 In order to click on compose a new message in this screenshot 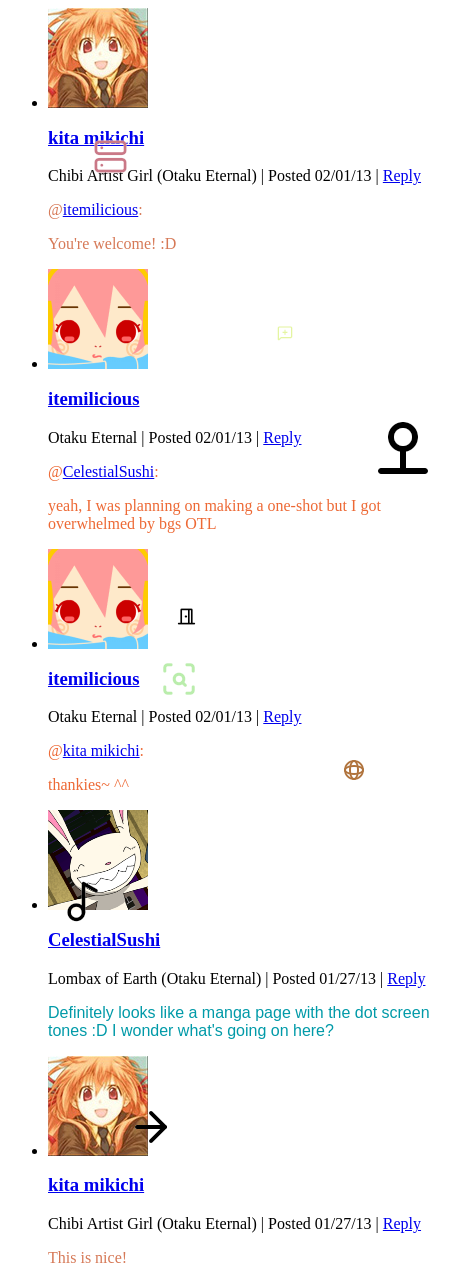, I will do `click(285, 333)`.